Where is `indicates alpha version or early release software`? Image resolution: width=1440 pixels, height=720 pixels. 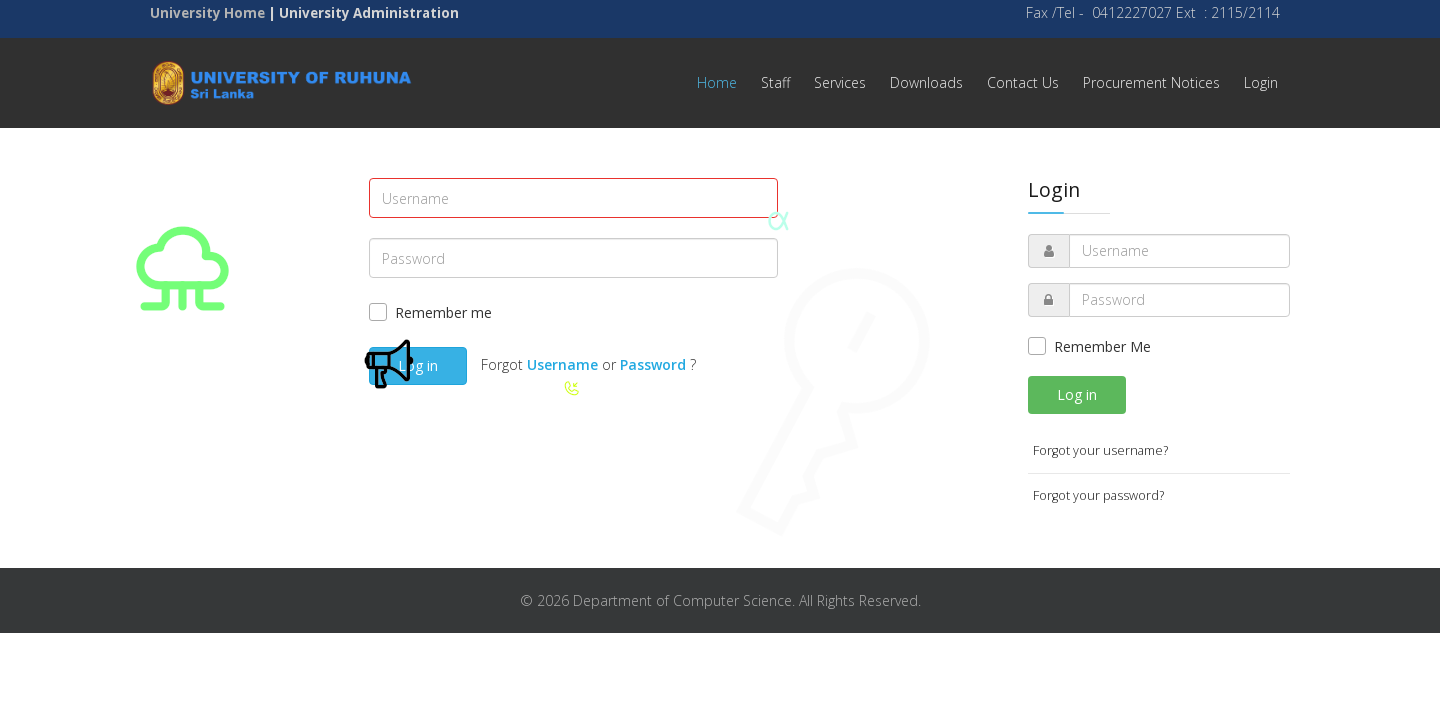 indicates alpha version or early release software is located at coordinates (779, 221).